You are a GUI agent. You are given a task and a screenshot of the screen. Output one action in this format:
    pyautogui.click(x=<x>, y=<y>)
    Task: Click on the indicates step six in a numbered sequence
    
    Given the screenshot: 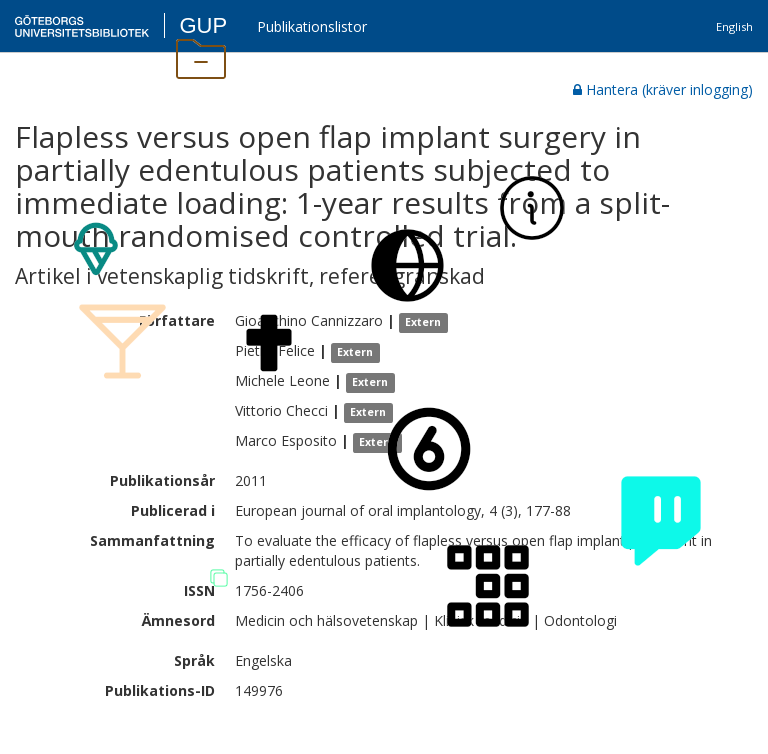 What is the action you would take?
    pyautogui.click(x=429, y=449)
    